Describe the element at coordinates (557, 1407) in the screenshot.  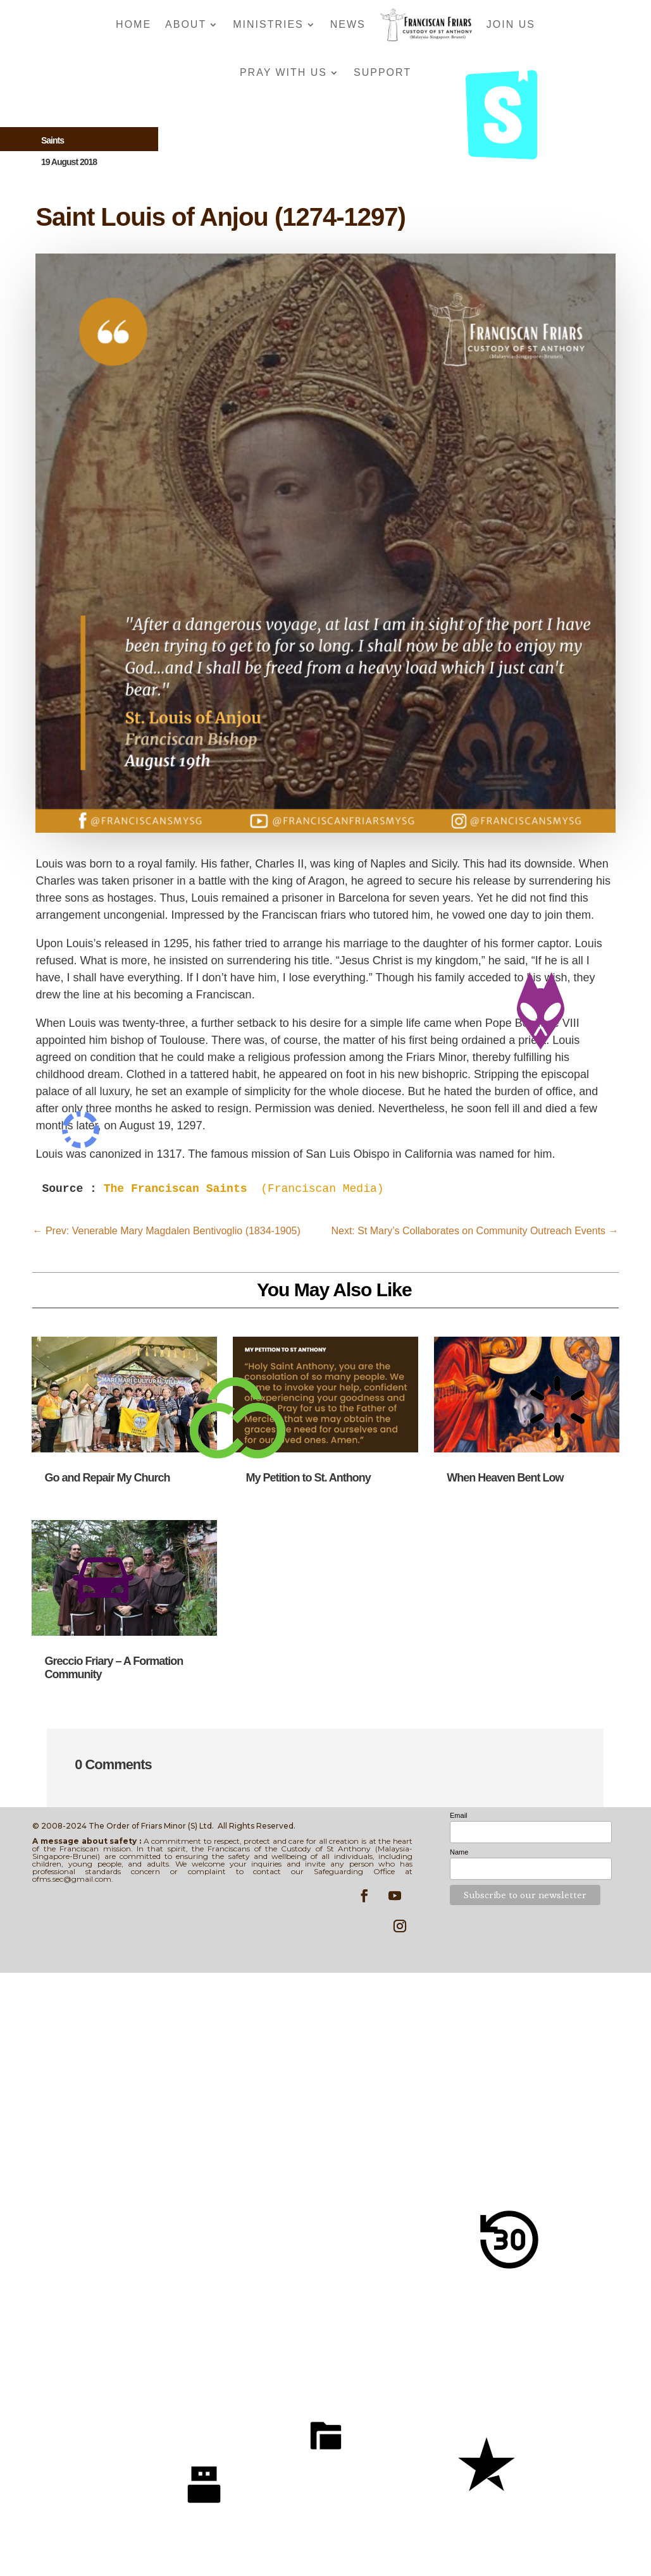
I see `loading content in progress` at that location.